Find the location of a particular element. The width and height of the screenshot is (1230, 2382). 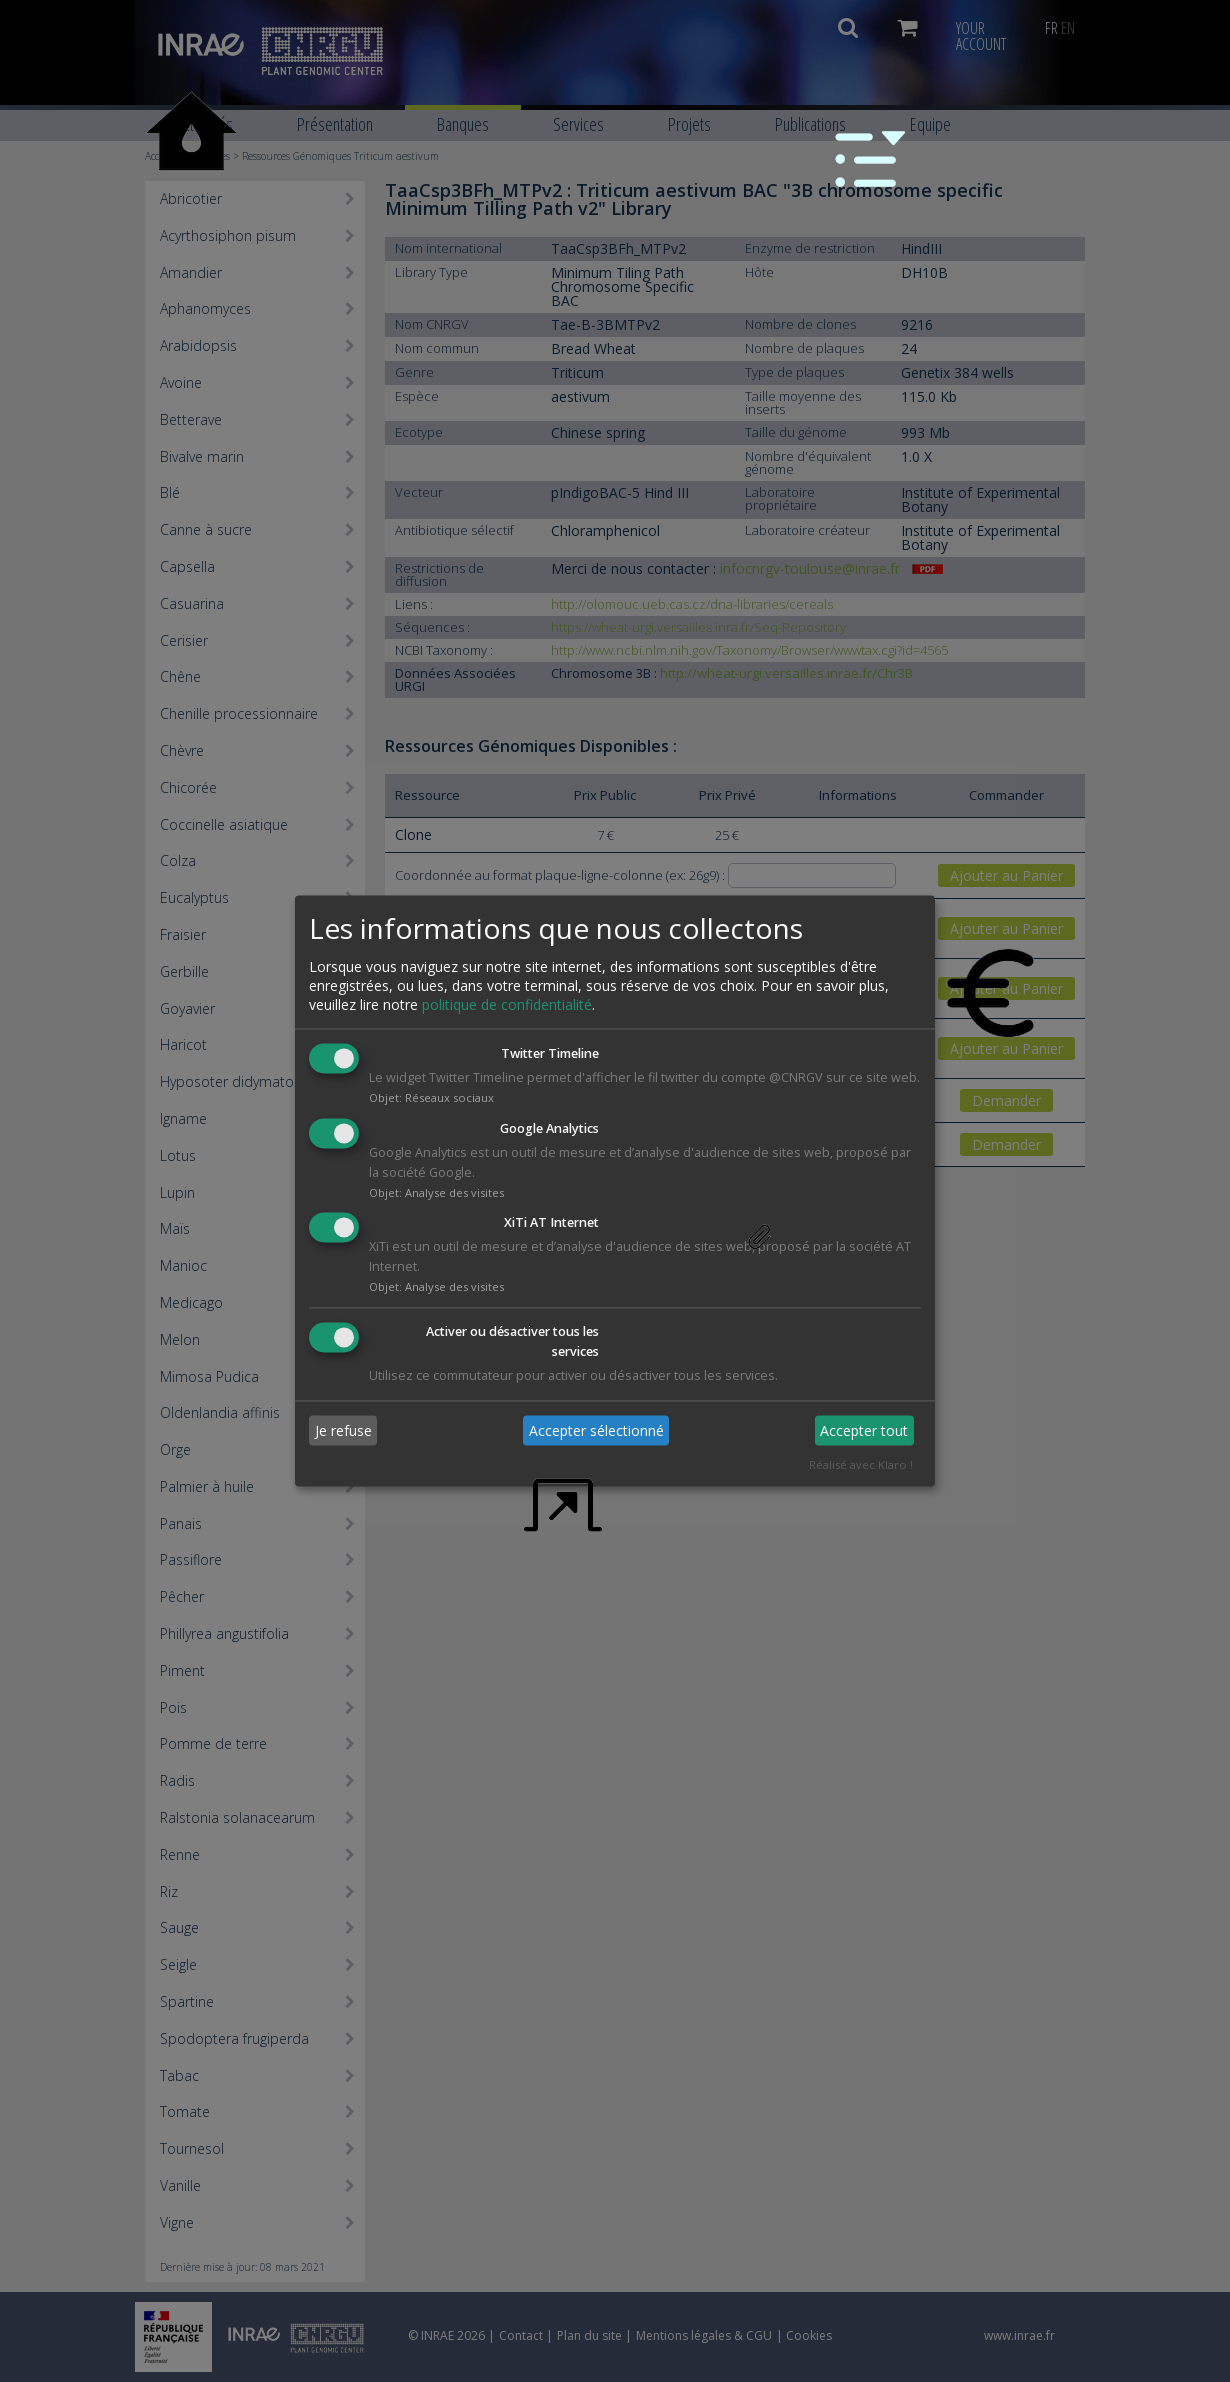

attach a file to your message is located at coordinates (759, 1237).